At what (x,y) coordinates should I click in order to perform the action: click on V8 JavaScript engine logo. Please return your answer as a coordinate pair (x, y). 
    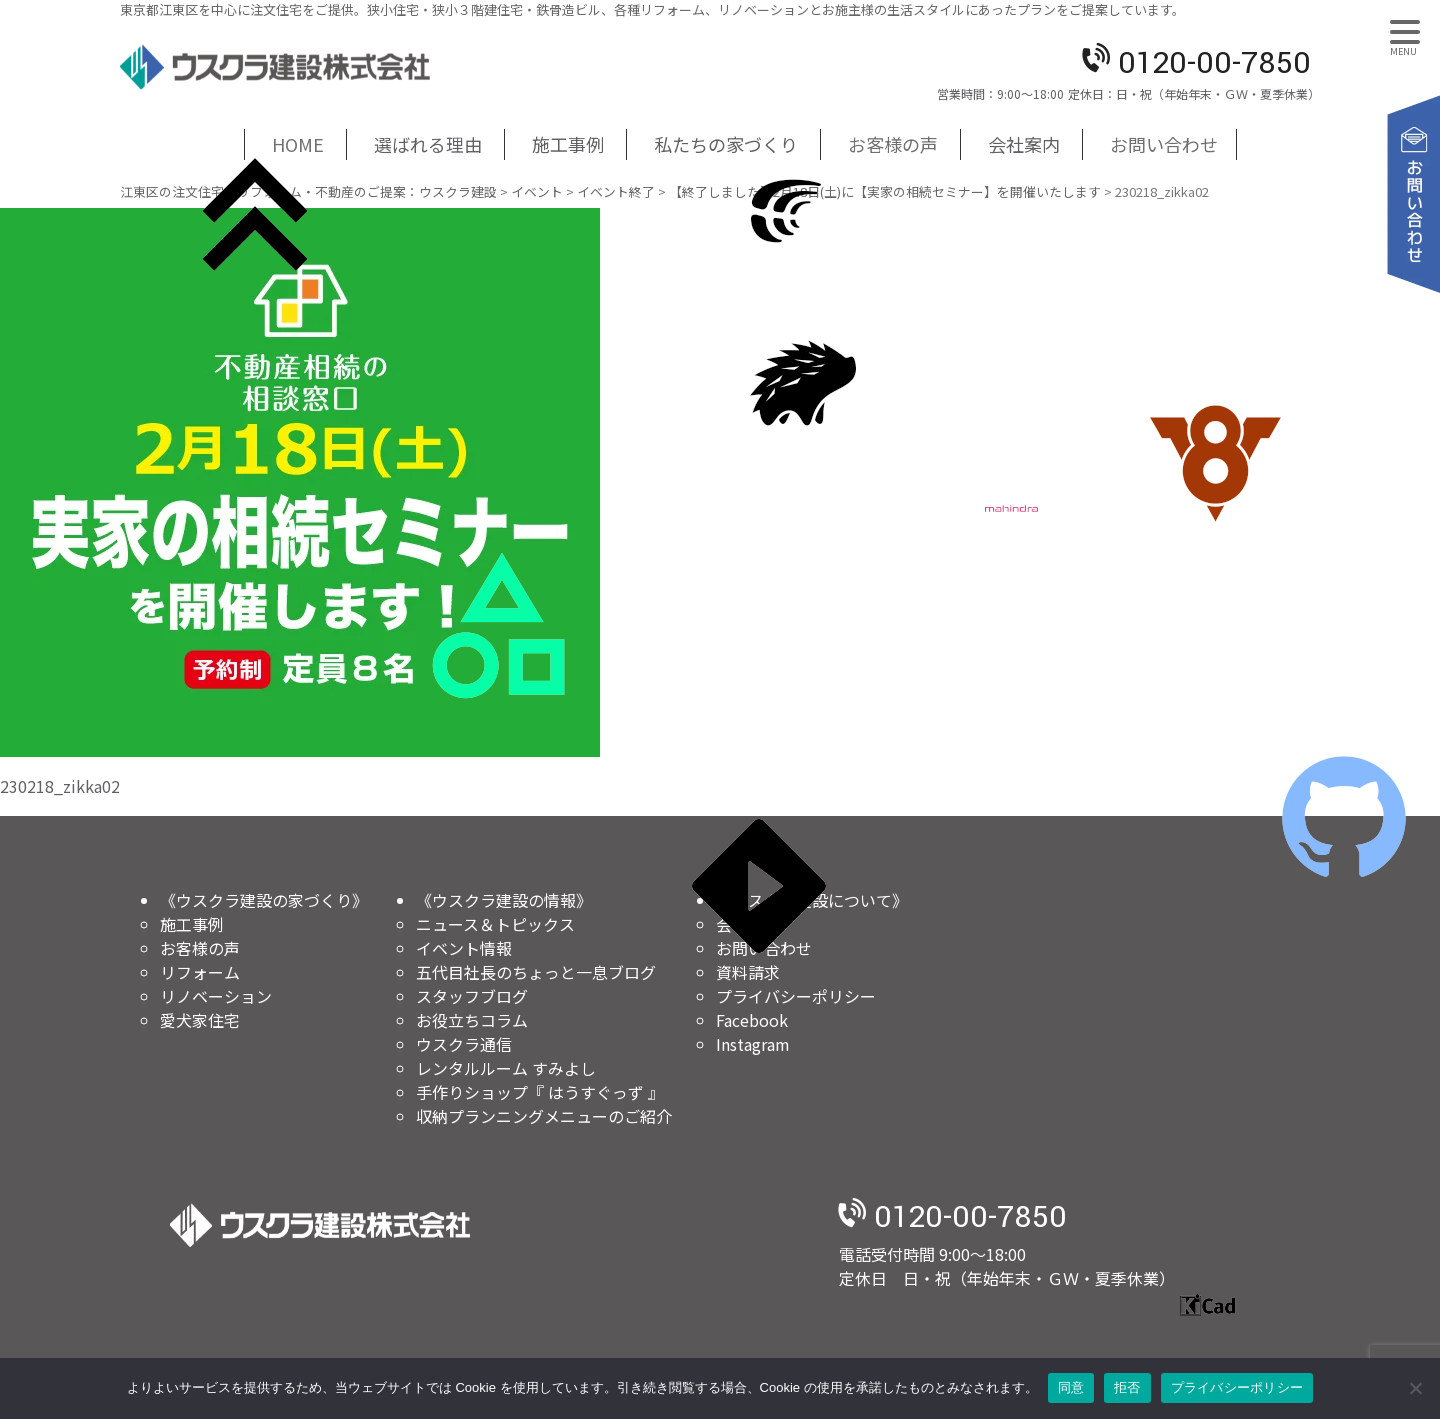
    Looking at the image, I should click on (1215, 463).